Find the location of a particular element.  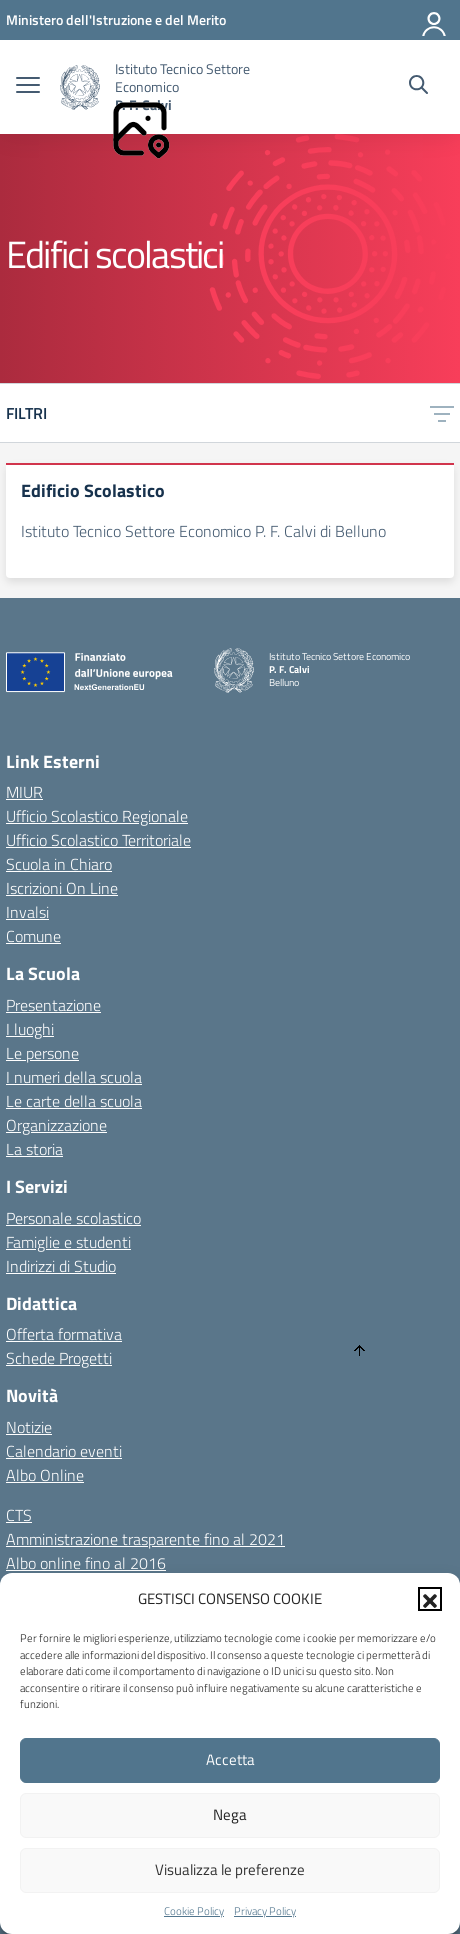

scroll to top of page is located at coordinates (359, 1350).